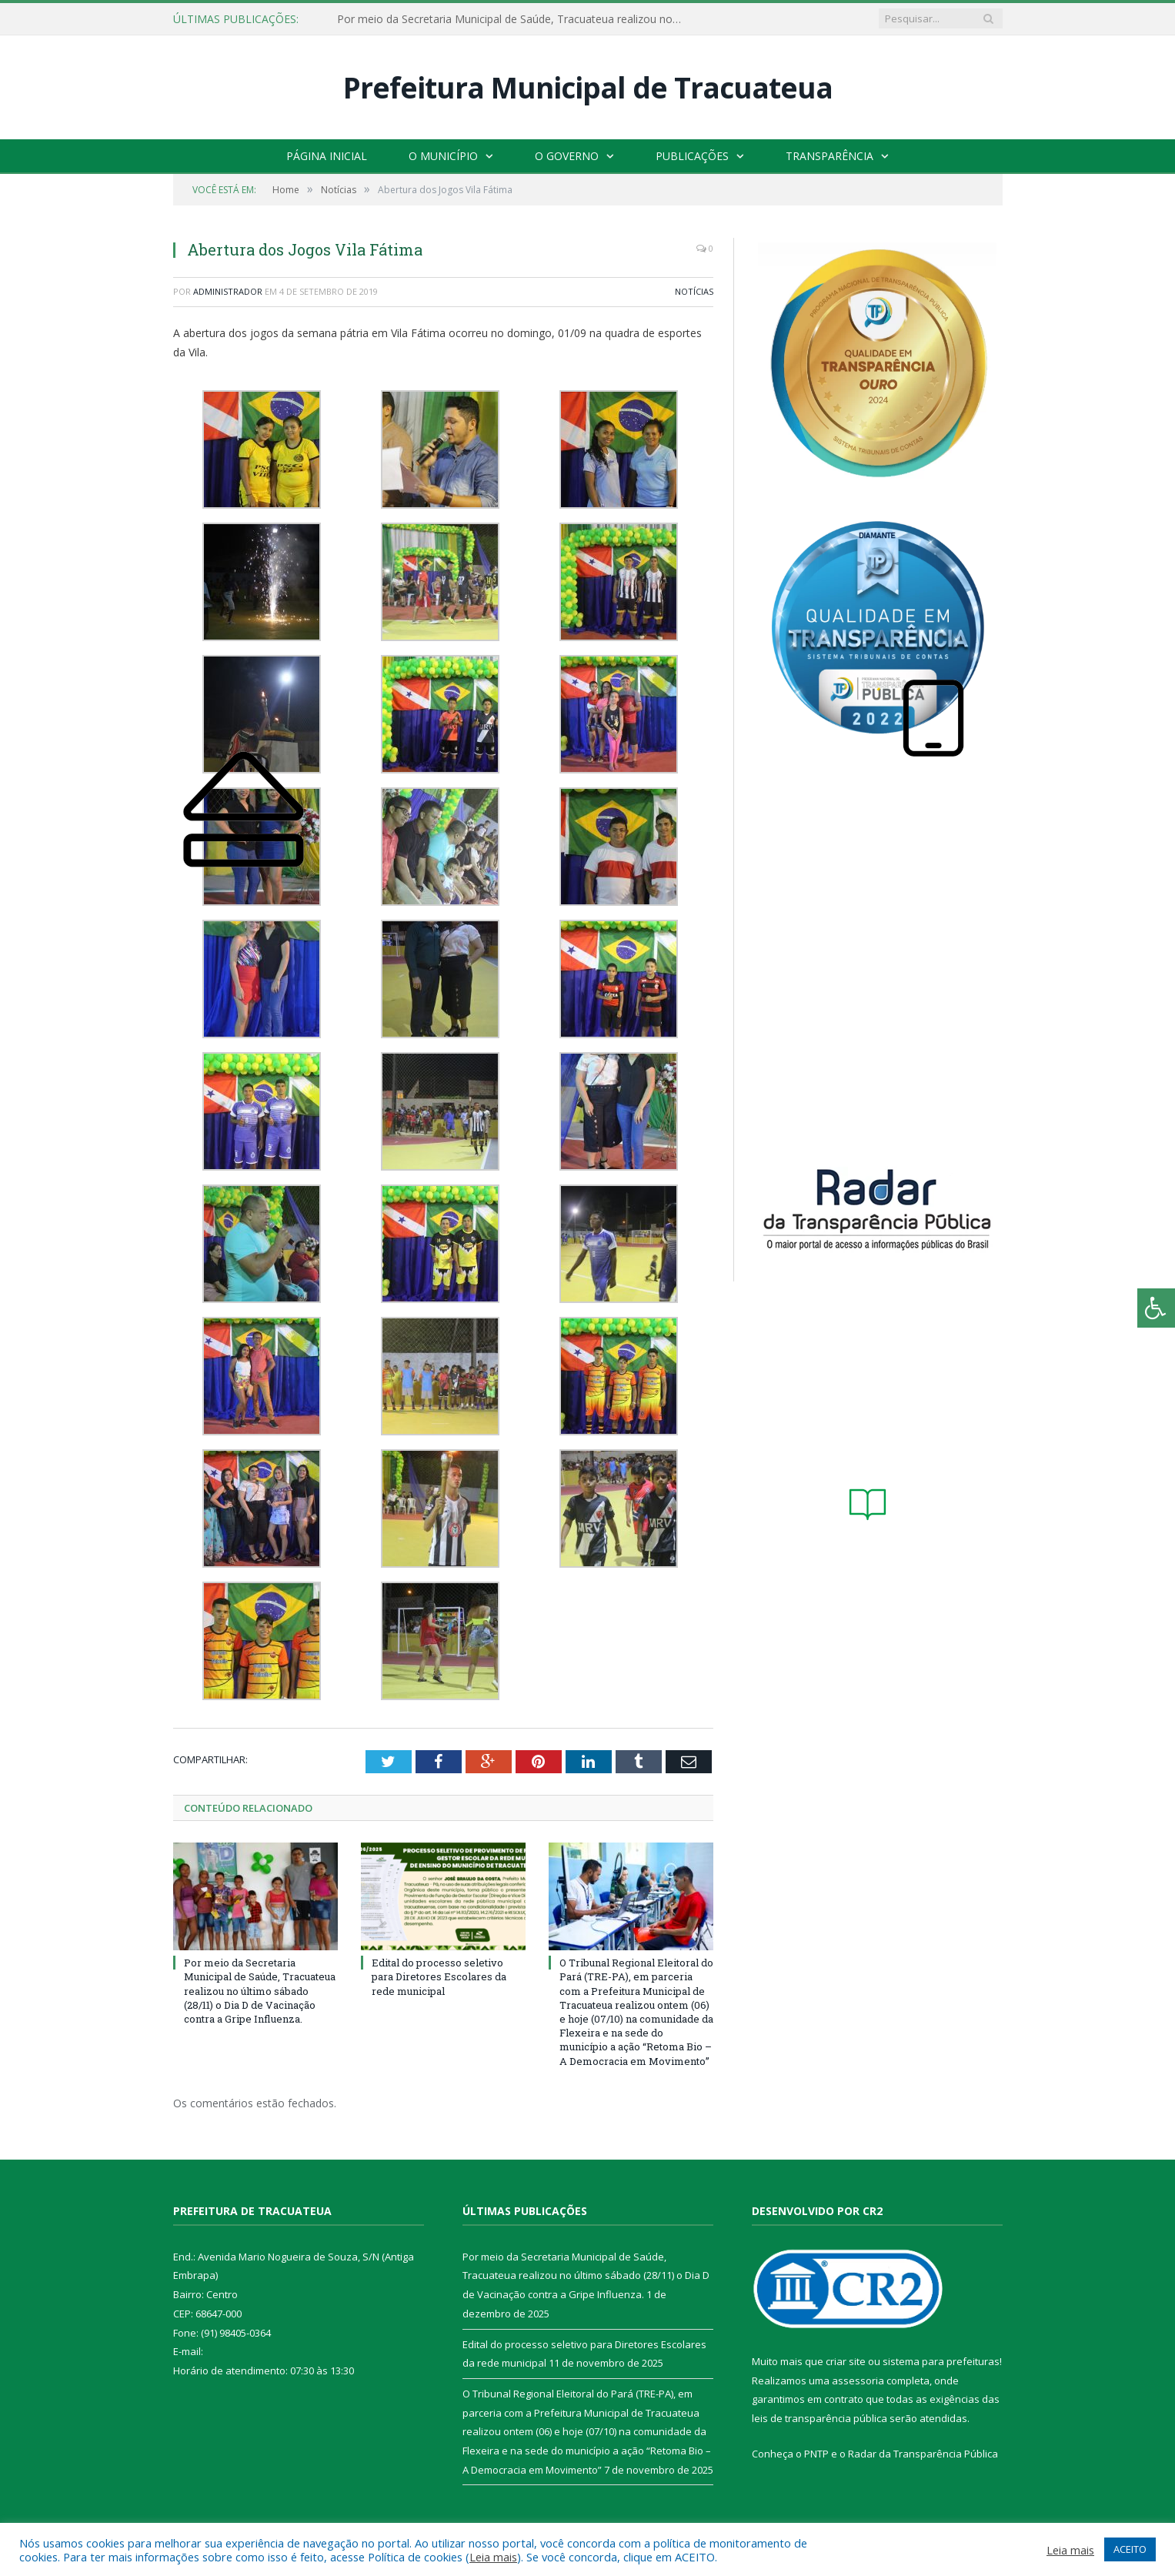 The height and width of the screenshot is (2576, 1175). I want to click on eject media or disc from device, so click(243, 817).